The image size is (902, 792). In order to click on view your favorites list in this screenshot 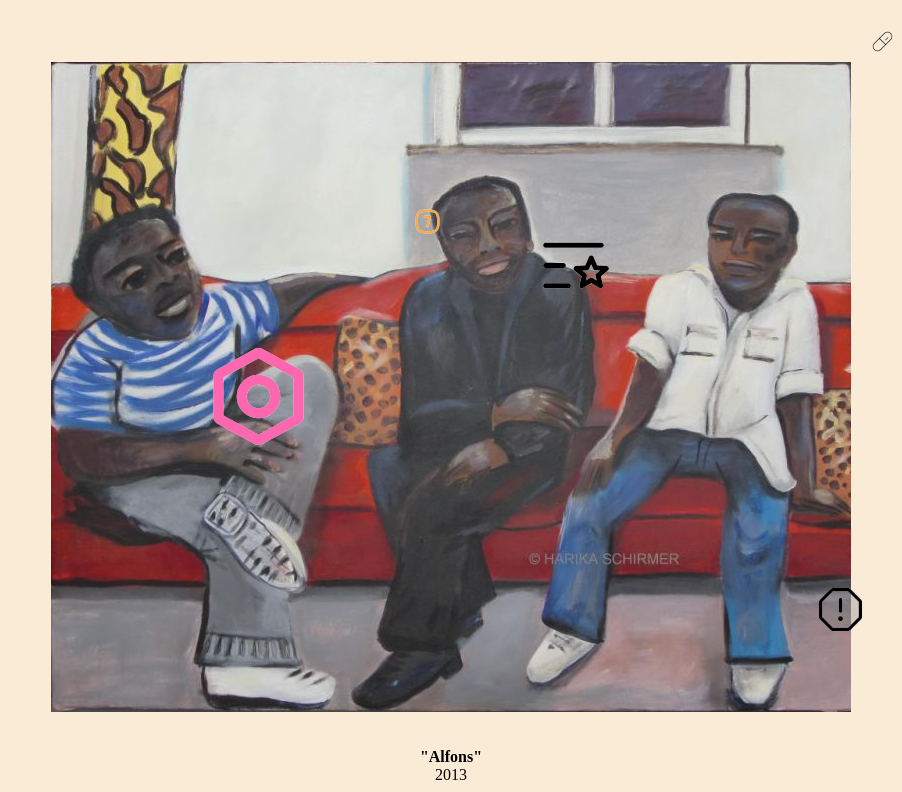, I will do `click(573, 265)`.